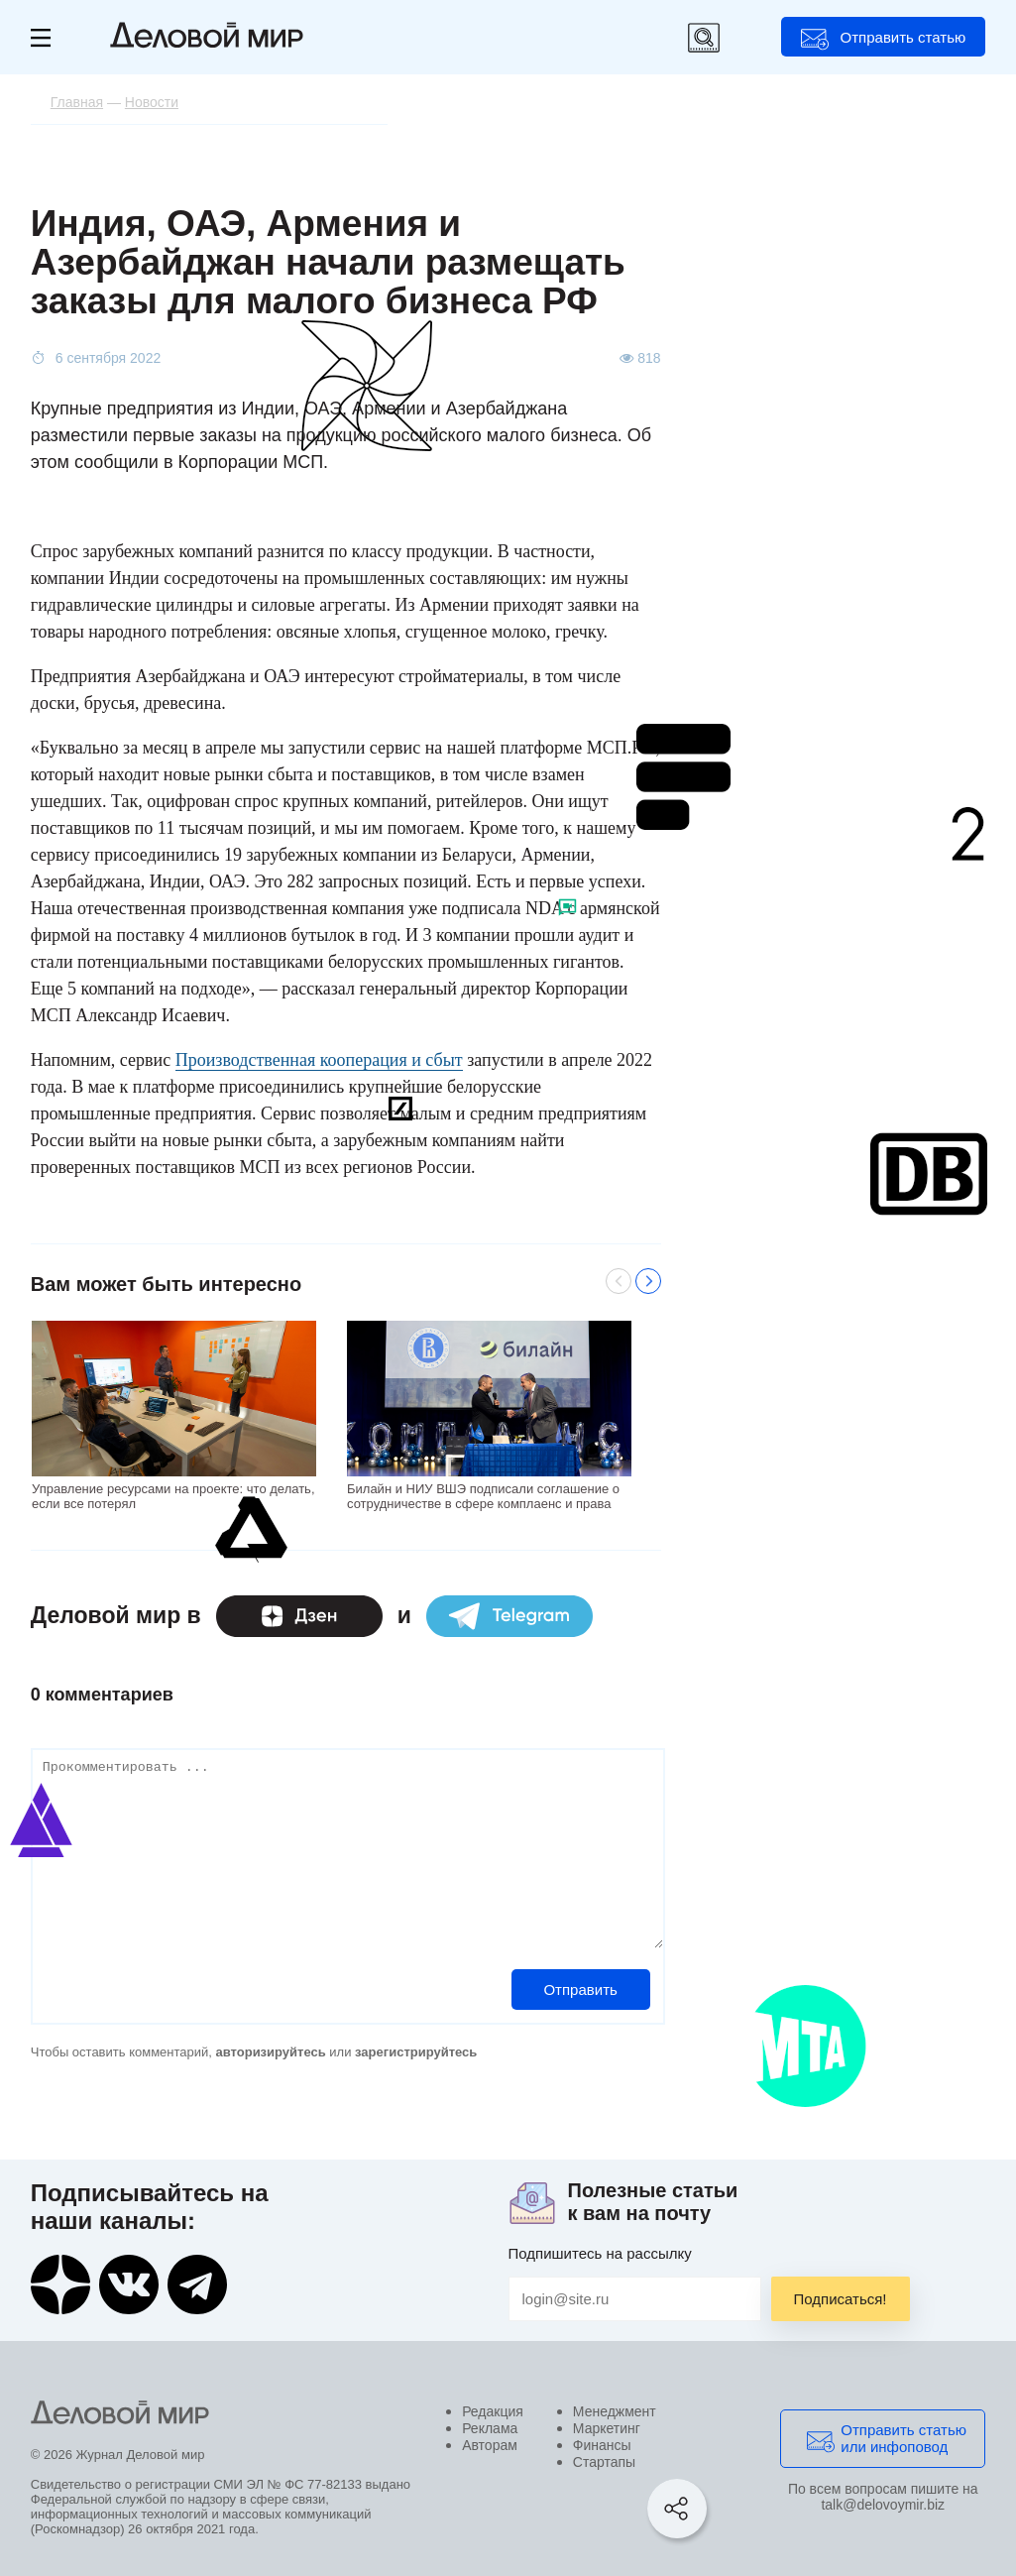  What do you see at coordinates (967, 834) in the screenshot?
I see `indicates second item in a numbered list` at bounding box center [967, 834].